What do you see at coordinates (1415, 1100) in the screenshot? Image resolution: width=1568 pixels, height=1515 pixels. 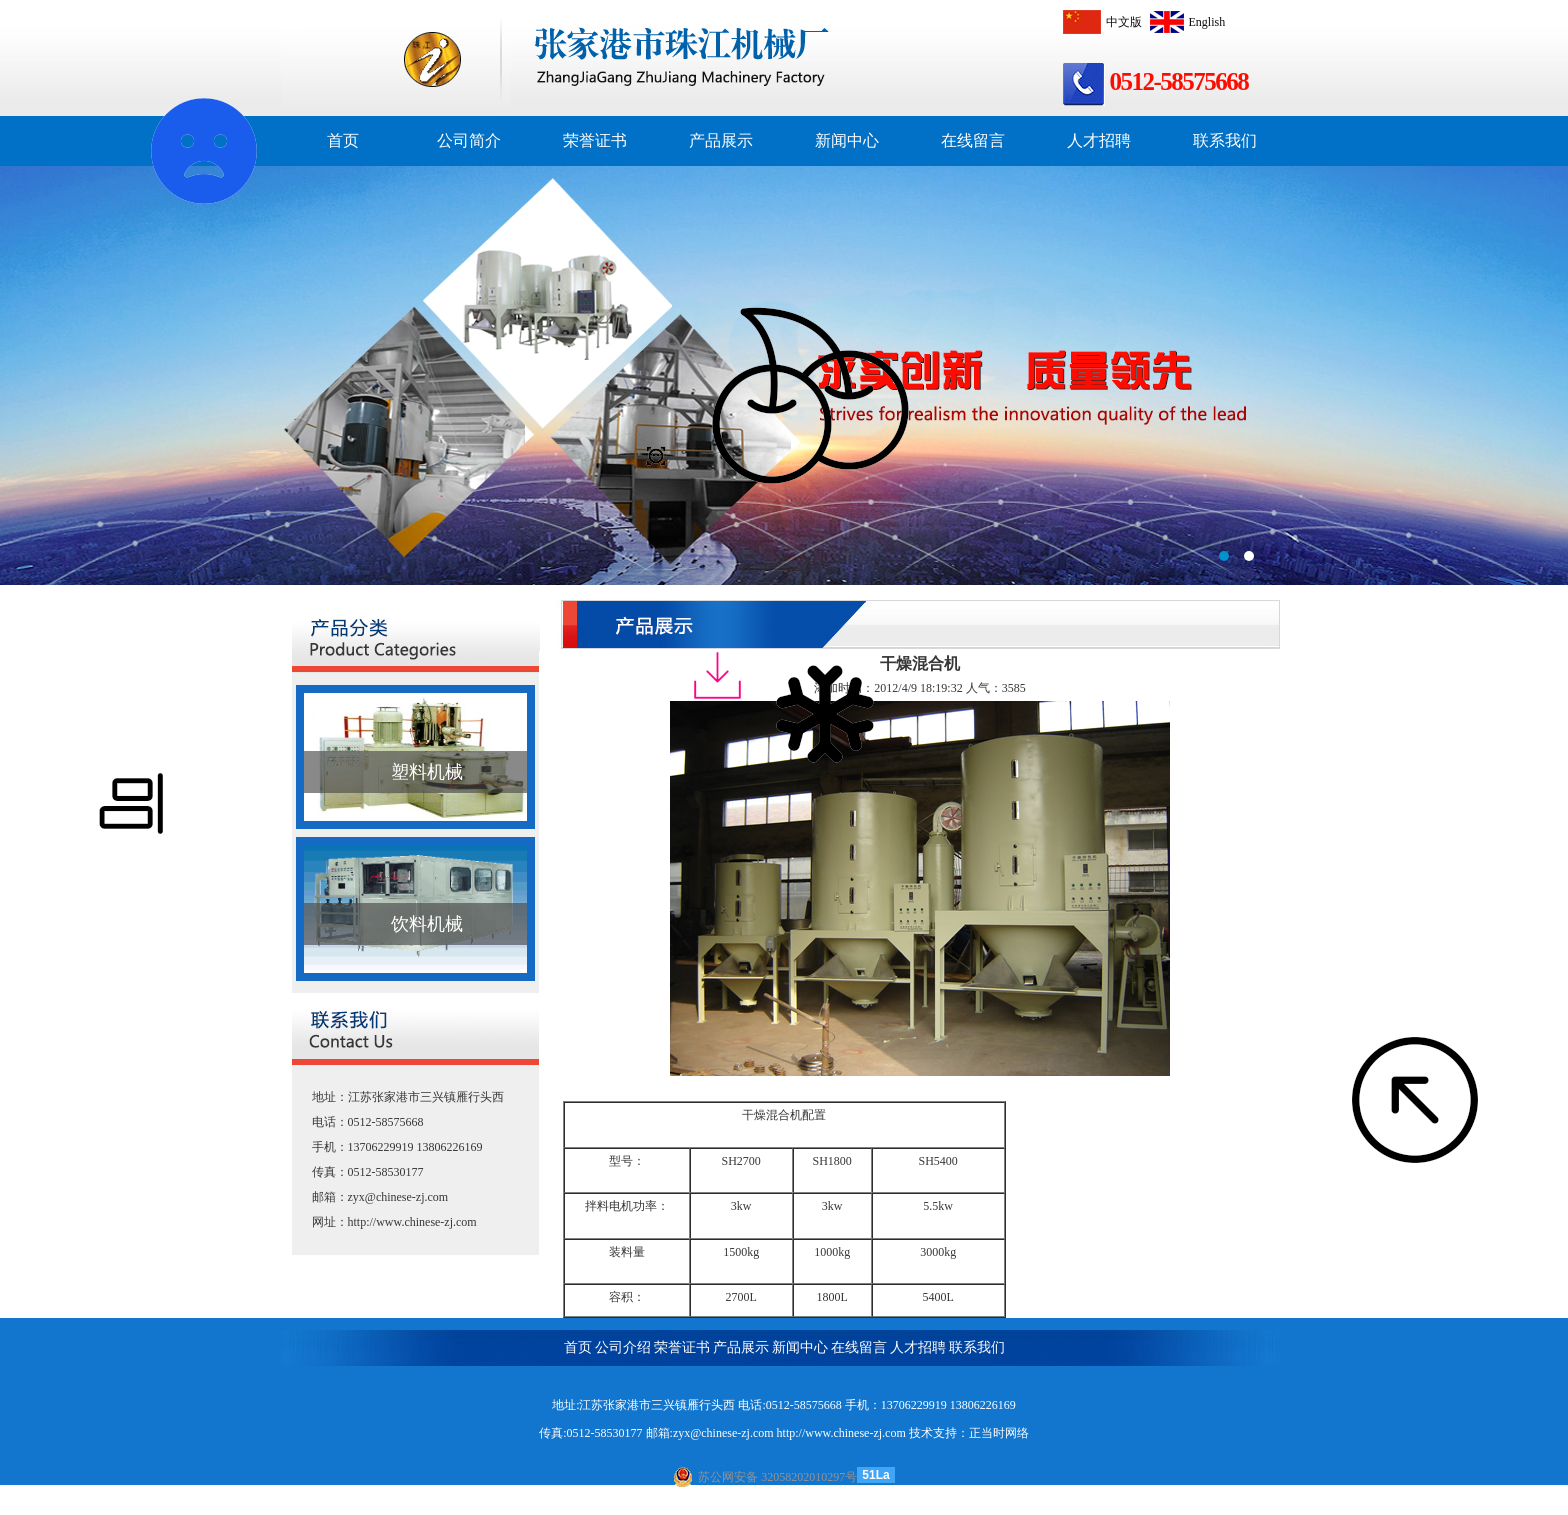 I see `navigate back to previous screen` at bounding box center [1415, 1100].